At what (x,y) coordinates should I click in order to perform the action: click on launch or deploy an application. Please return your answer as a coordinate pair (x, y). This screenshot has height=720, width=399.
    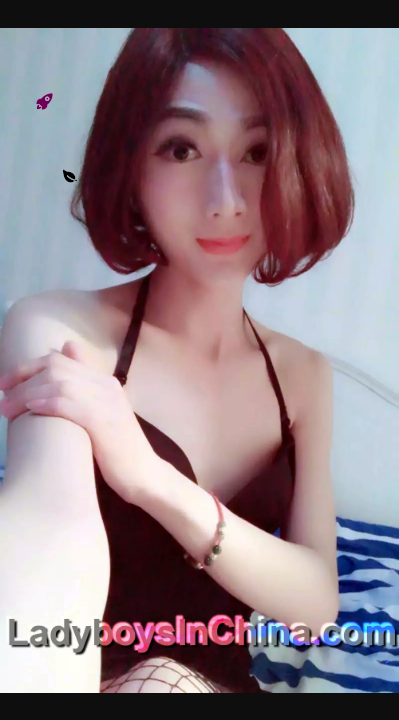
    Looking at the image, I should click on (44, 101).